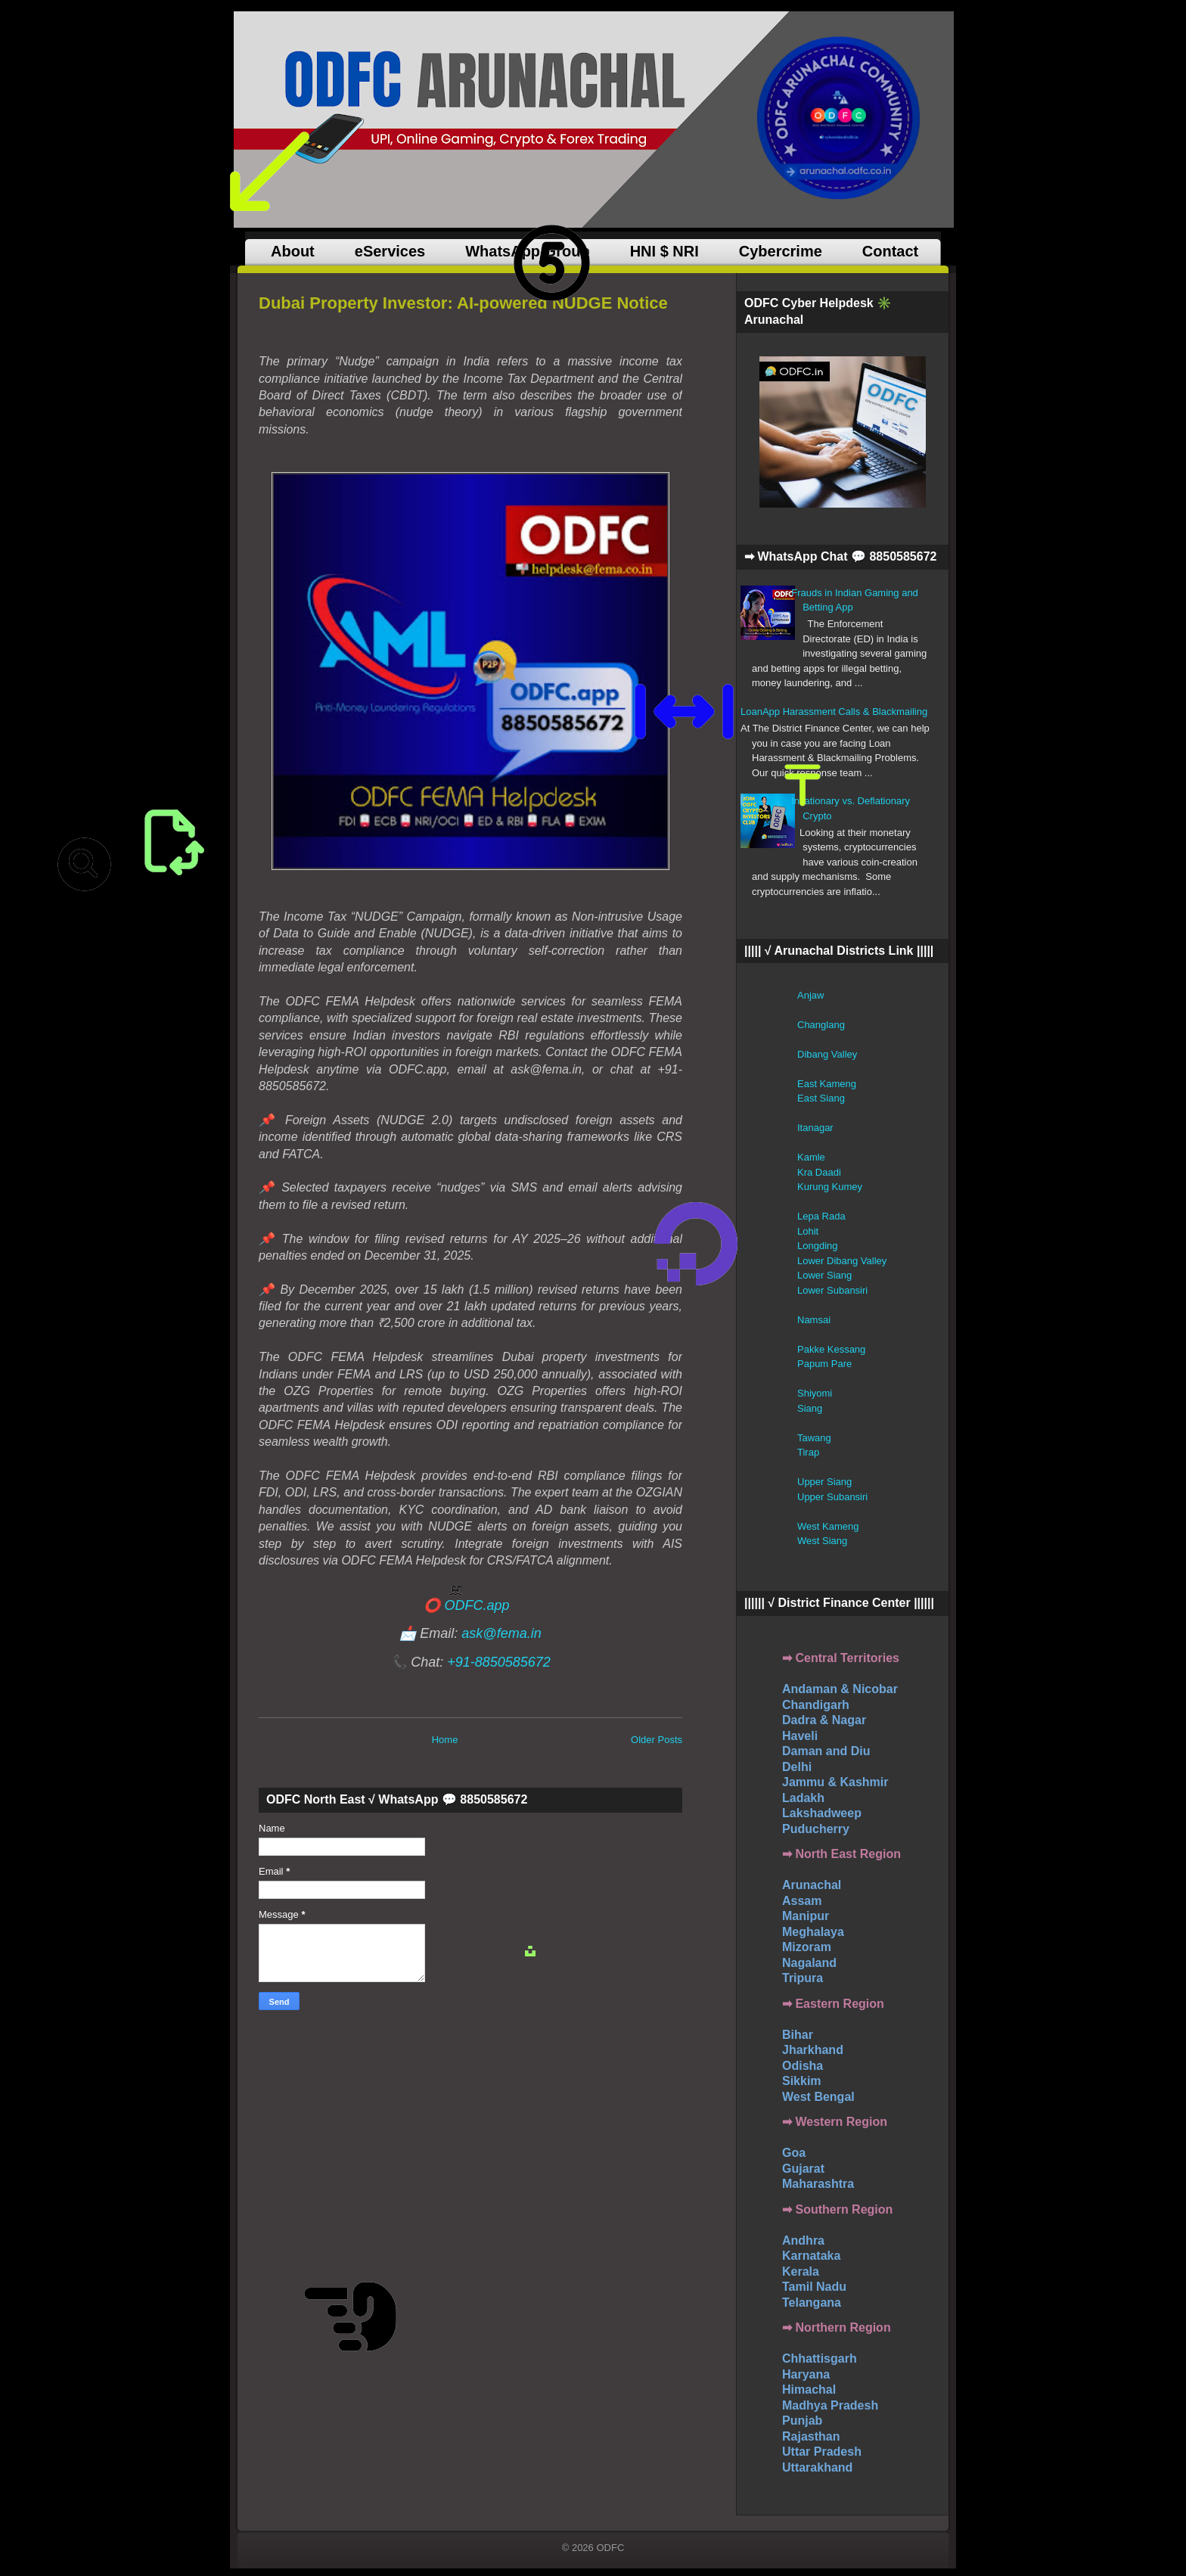 The height and width of the screenshot is (2576, 1186). I want to click on move item to the bottom-left corner, so click(269, 171).